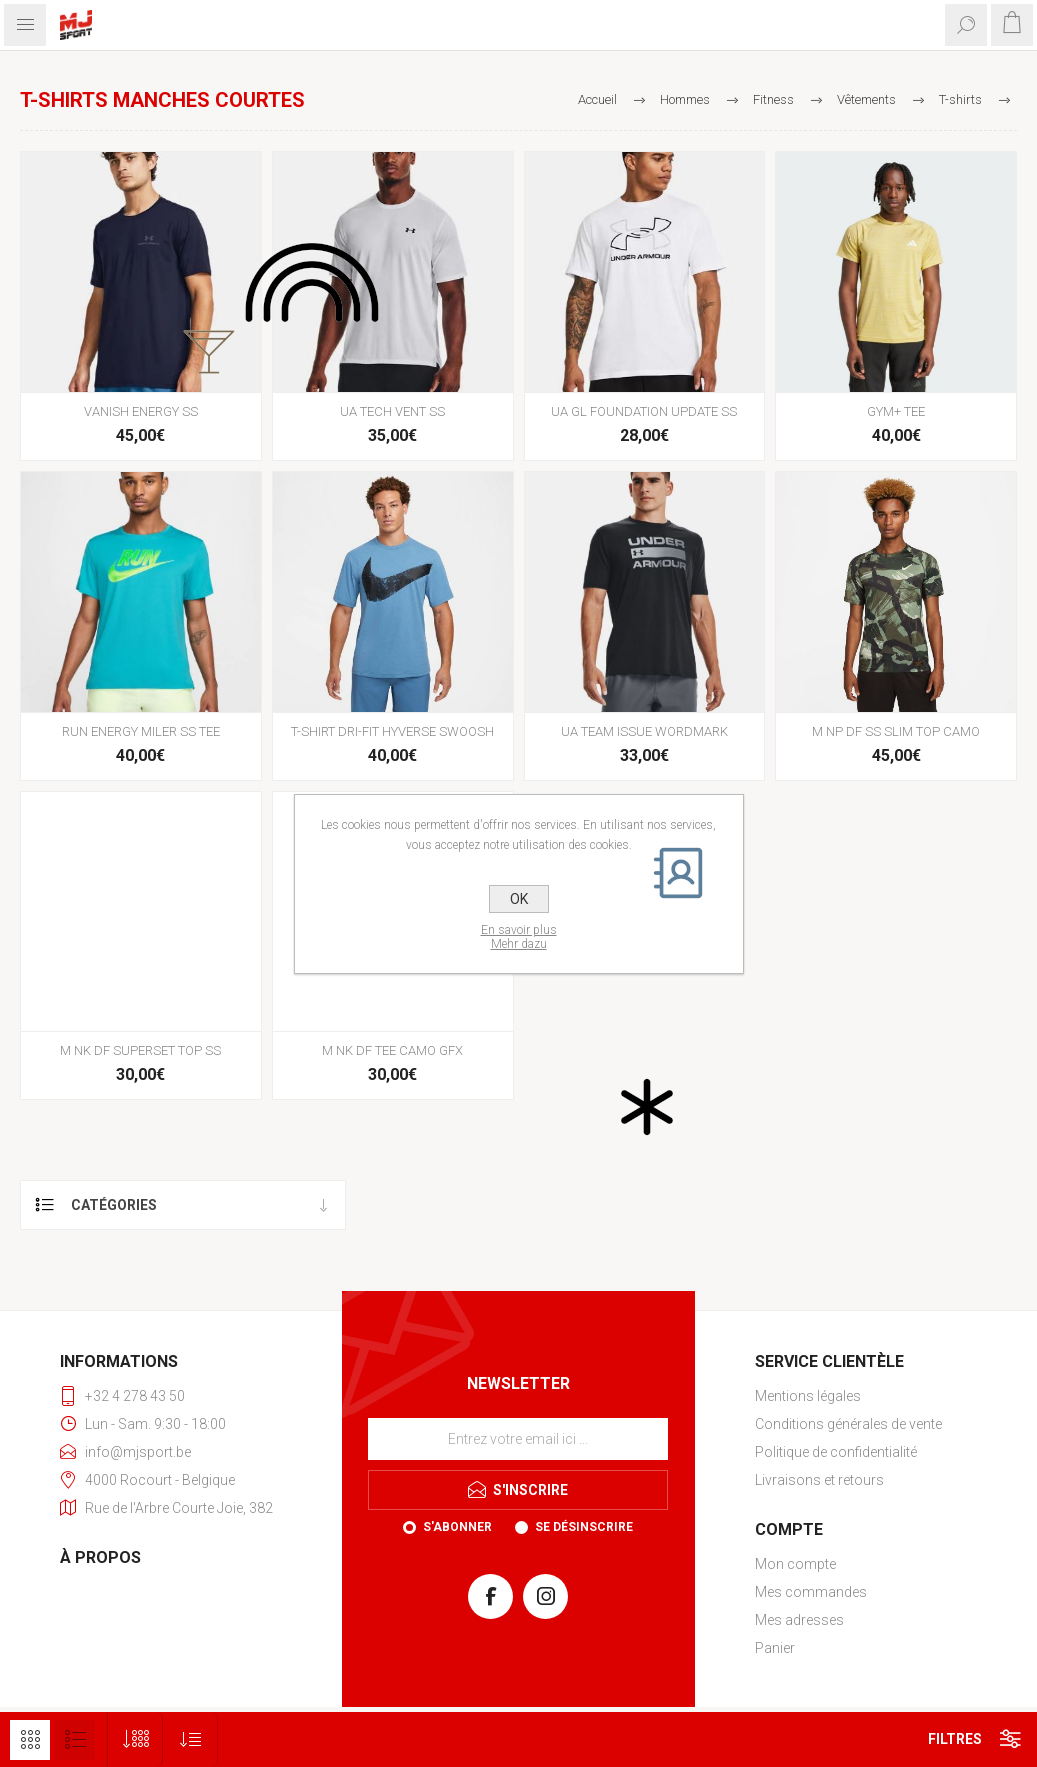  I want to click on indicates a required field in a form, so click(647, 1107).